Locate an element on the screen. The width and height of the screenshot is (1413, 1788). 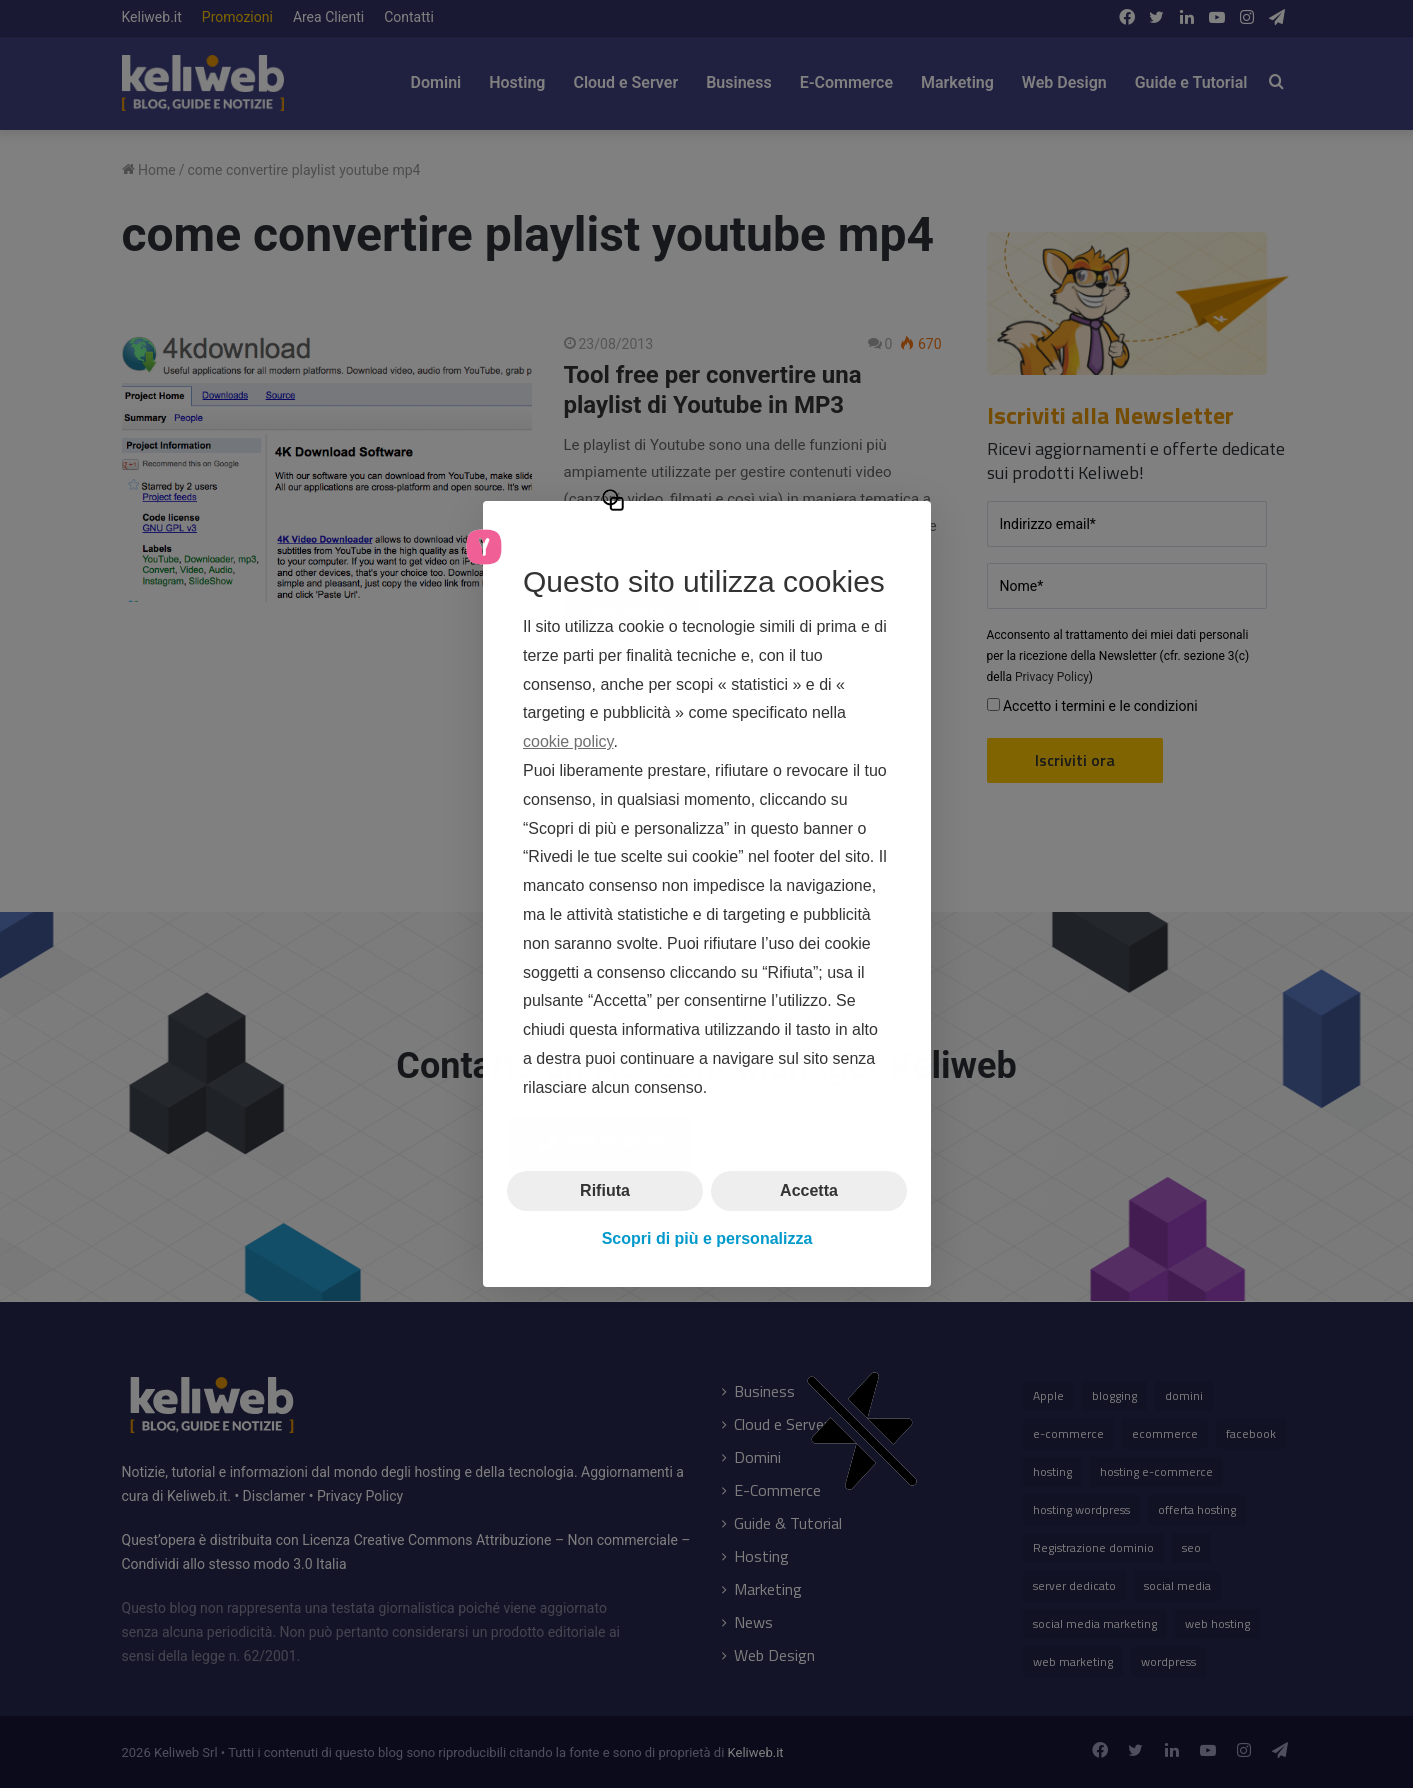
represents the letter Y in a menu or keyboard interface is located at coordinates (484, 547).